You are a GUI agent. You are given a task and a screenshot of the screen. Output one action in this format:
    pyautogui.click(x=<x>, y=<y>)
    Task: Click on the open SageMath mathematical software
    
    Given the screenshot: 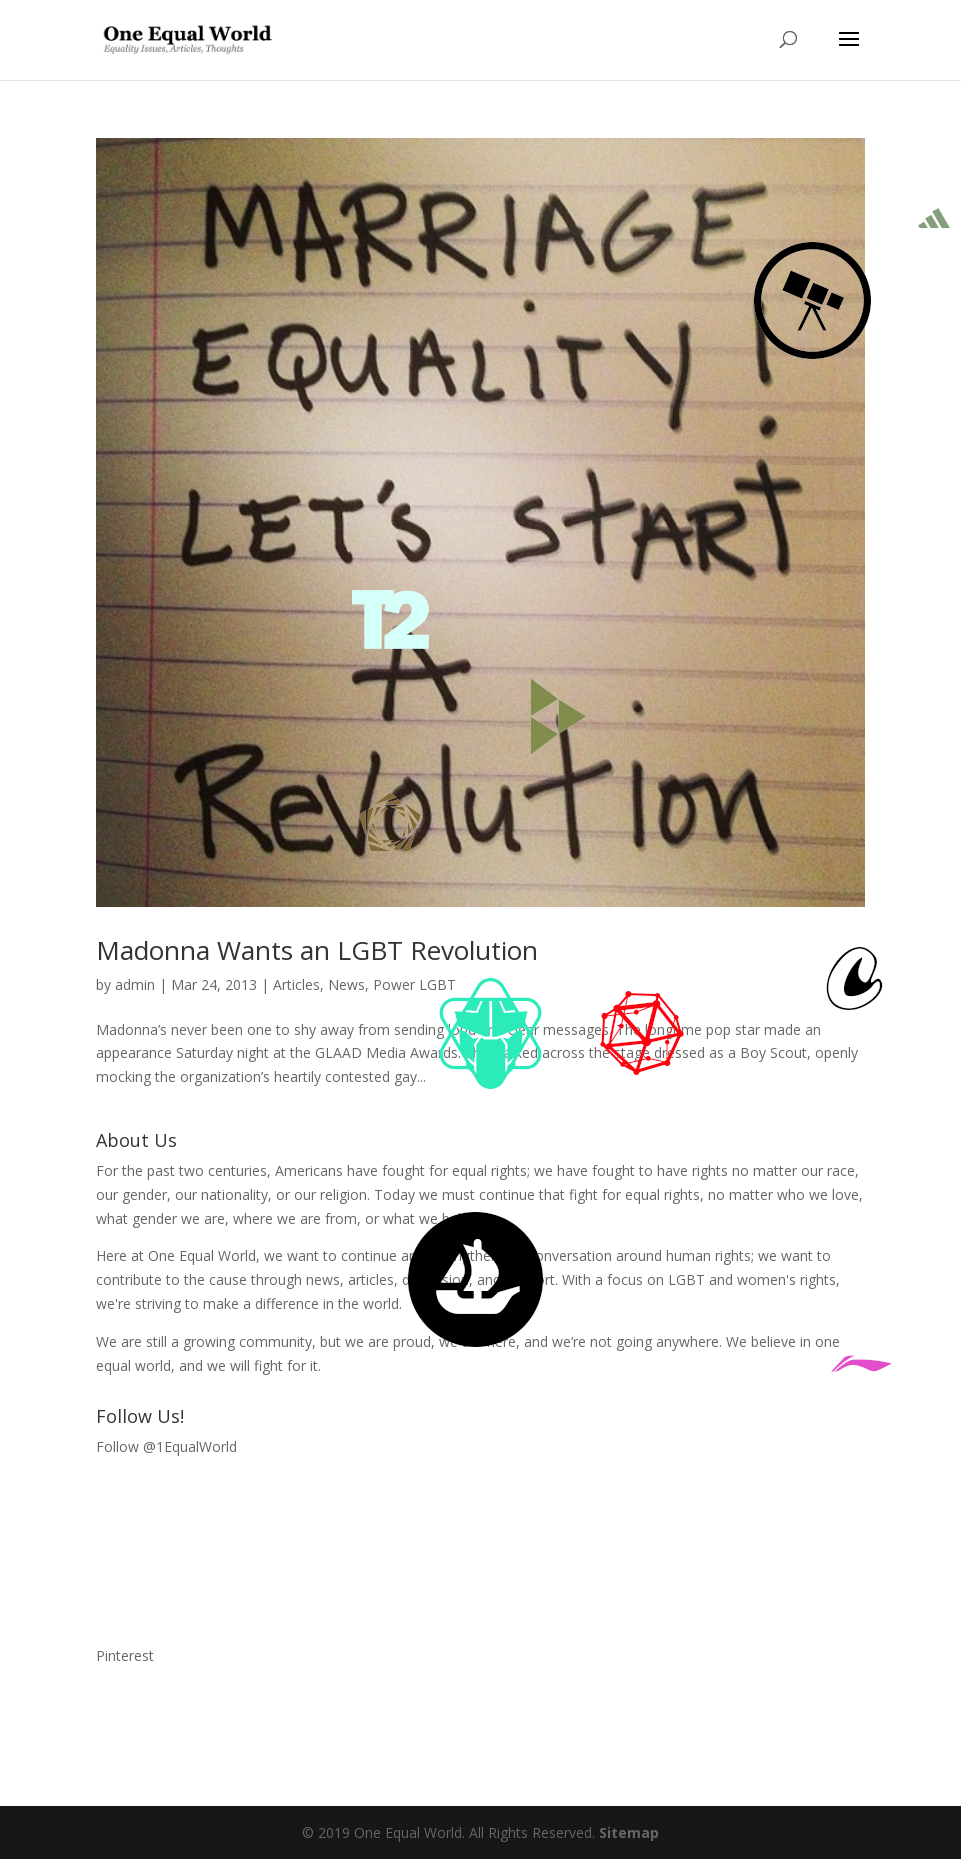 What is the action you would take?
    pyautogui.click(x=642, y=1033)
    